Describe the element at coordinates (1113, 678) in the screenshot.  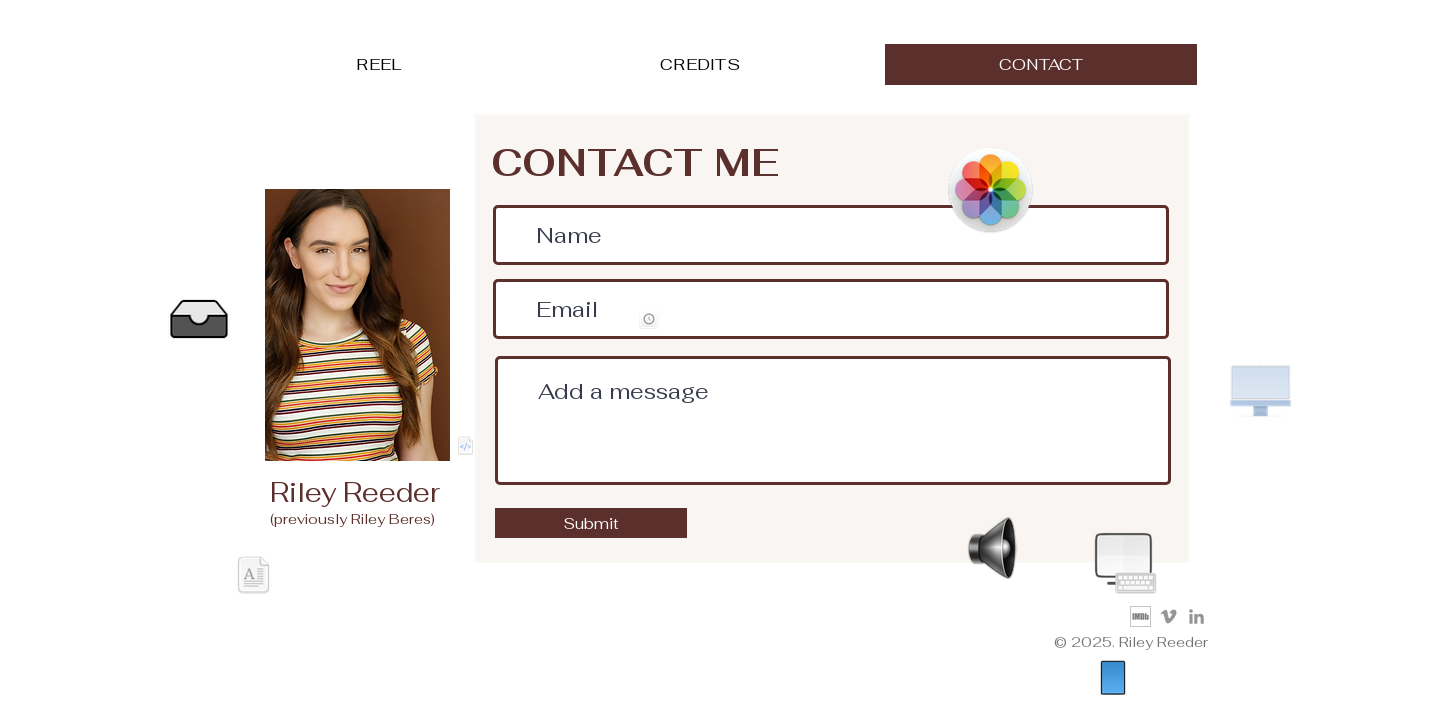
I see `iPad Pro device icon` at that location.